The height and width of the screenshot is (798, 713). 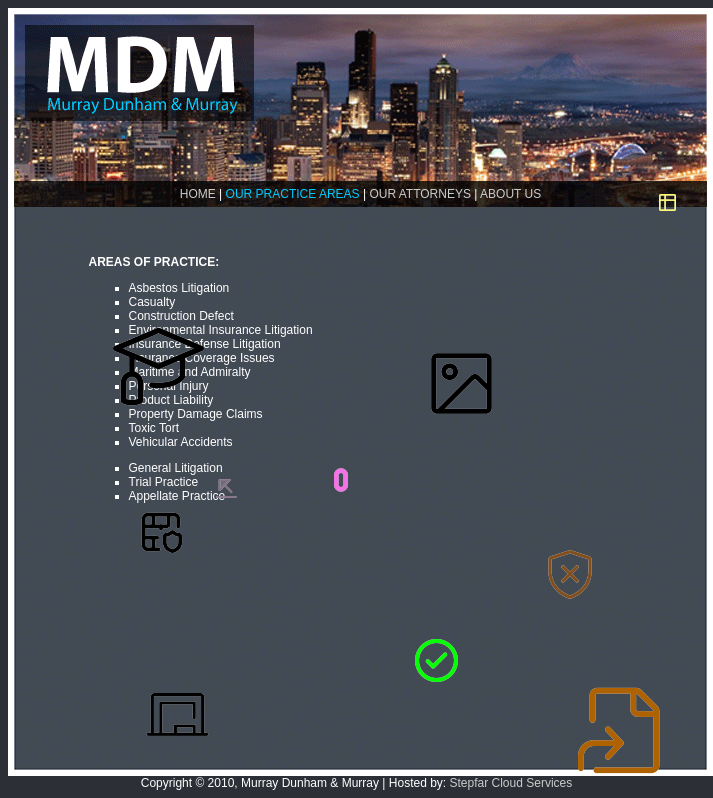 I want to click on enable firewall protection, so click(x=161, y=532).